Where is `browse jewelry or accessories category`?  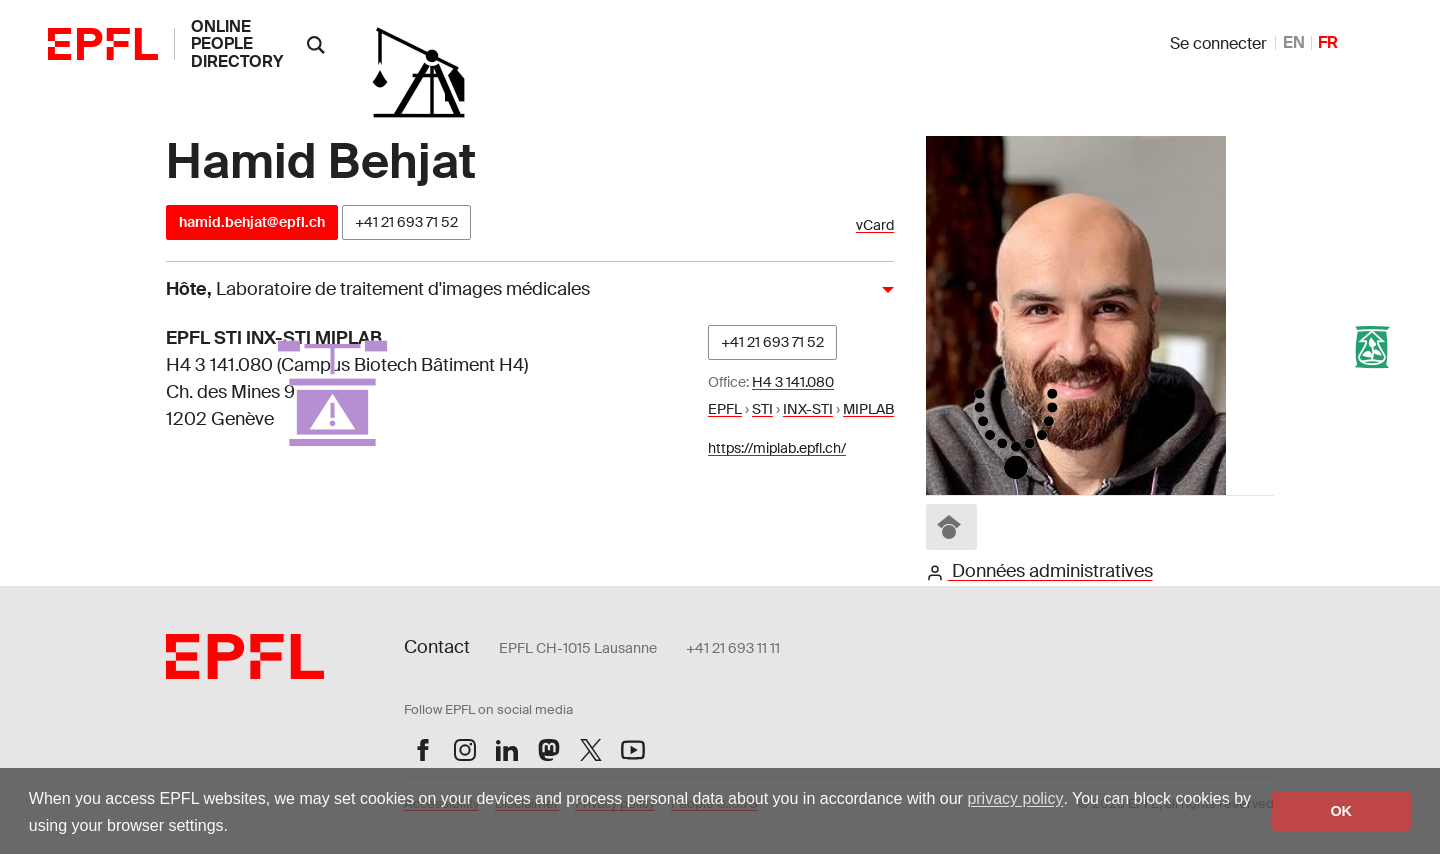
browse jewelry or accessories category is located at coordinates (1016, 434).